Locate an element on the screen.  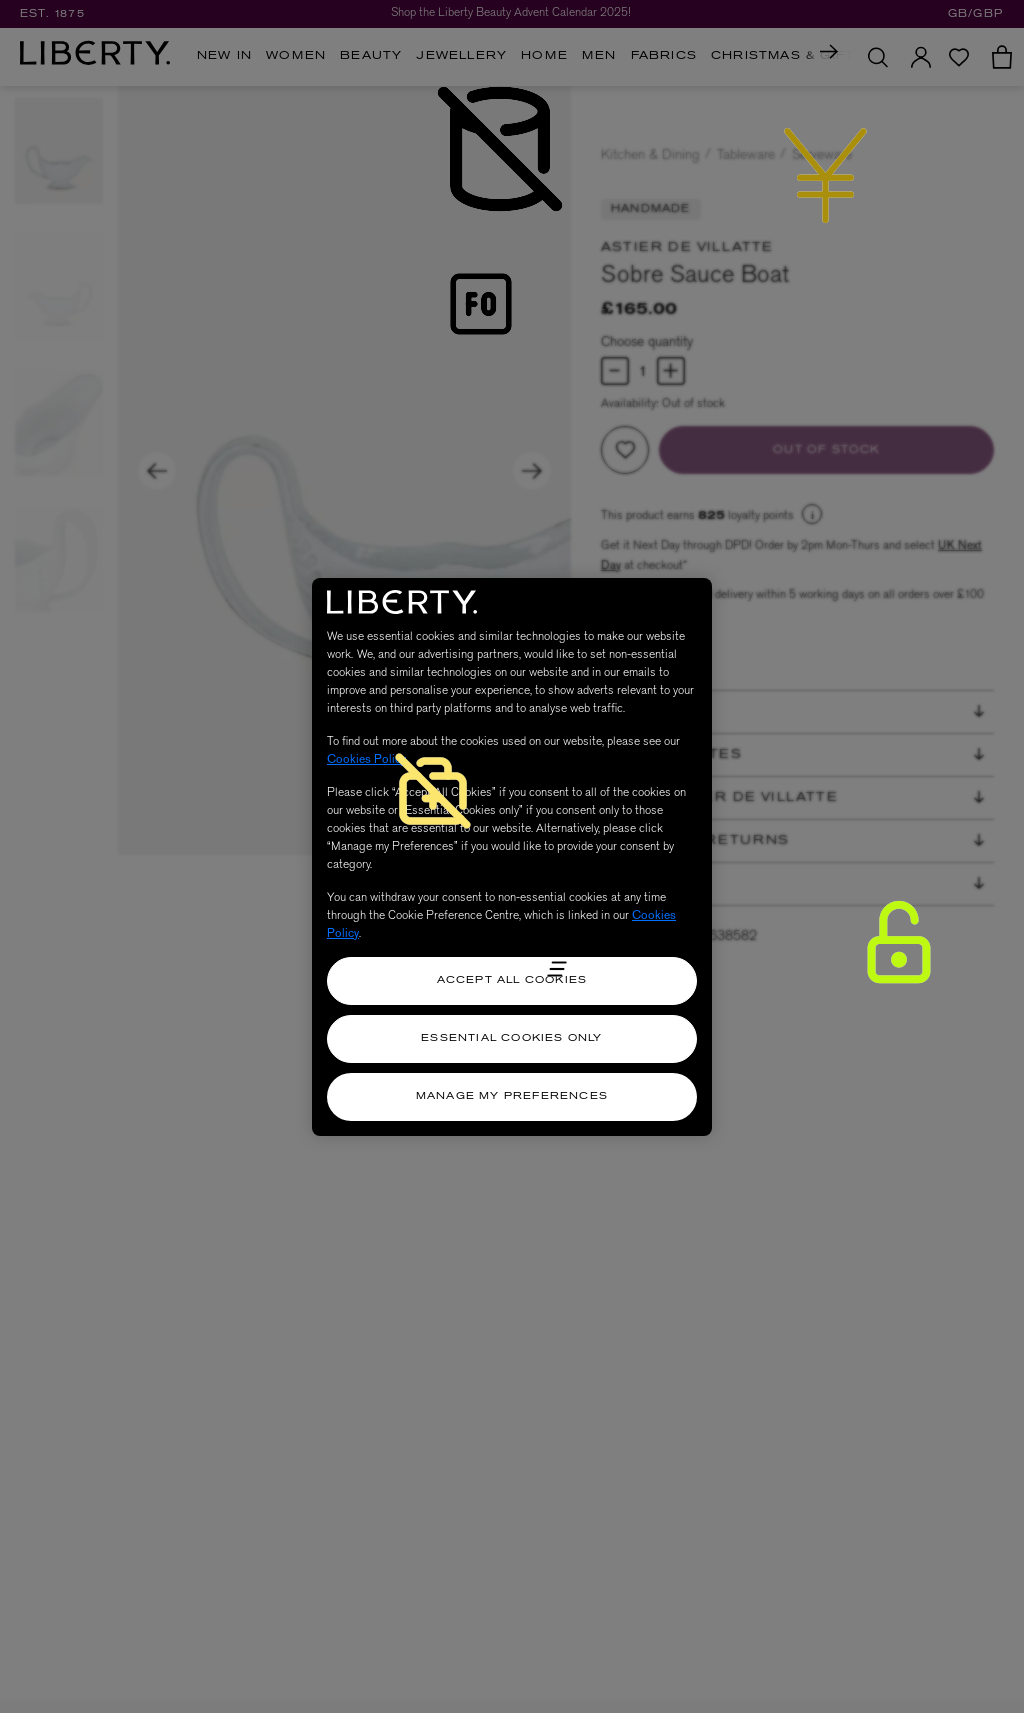
clear all items from a list is located at coordinates (557, 969).